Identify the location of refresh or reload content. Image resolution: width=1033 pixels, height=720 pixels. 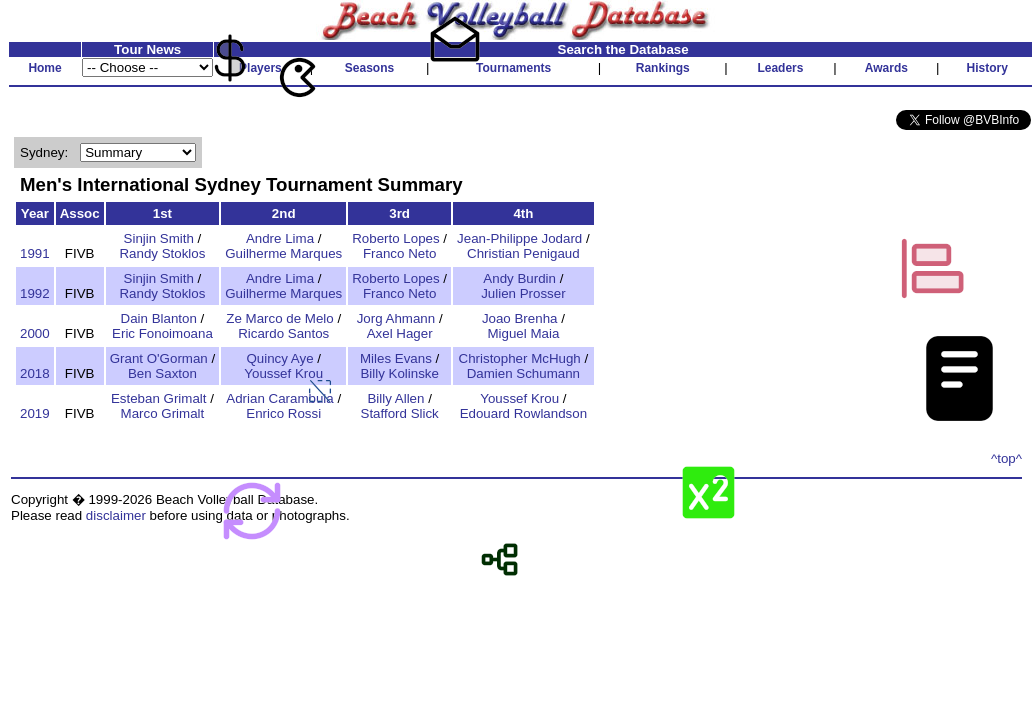
(252, 511).